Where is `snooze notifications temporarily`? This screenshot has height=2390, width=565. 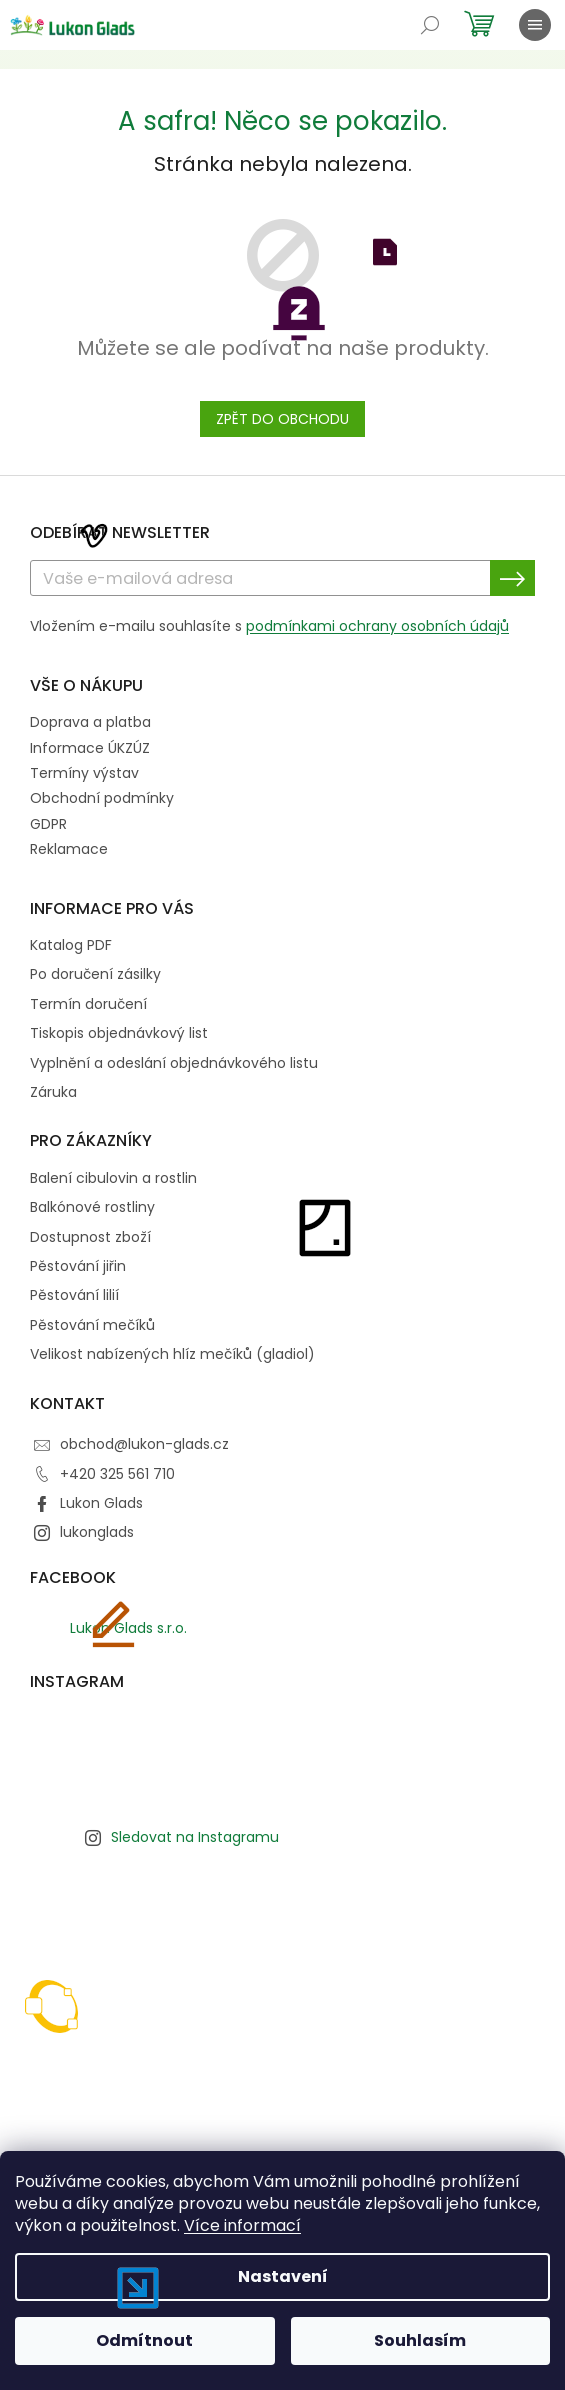 snooze notifications temporarily is located at coordinates (299, 312).